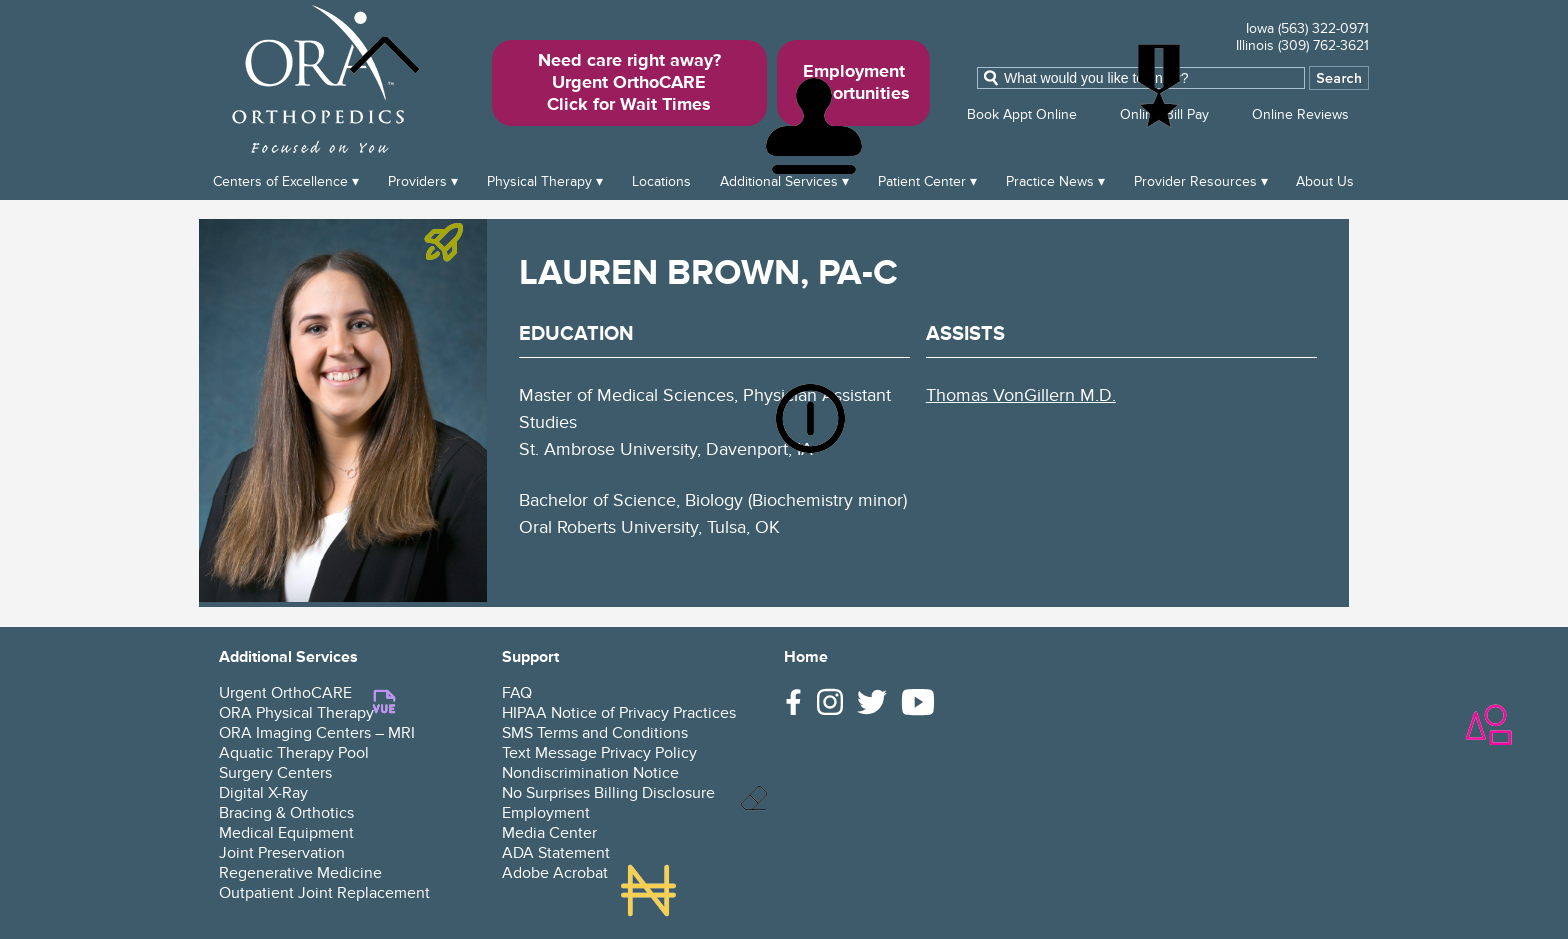 The width and height of the screenshot is (1568, 939). Describe the element at coordinates (648, 890) in the screenshot. I see `nigerian naira currency symbol` at that location.